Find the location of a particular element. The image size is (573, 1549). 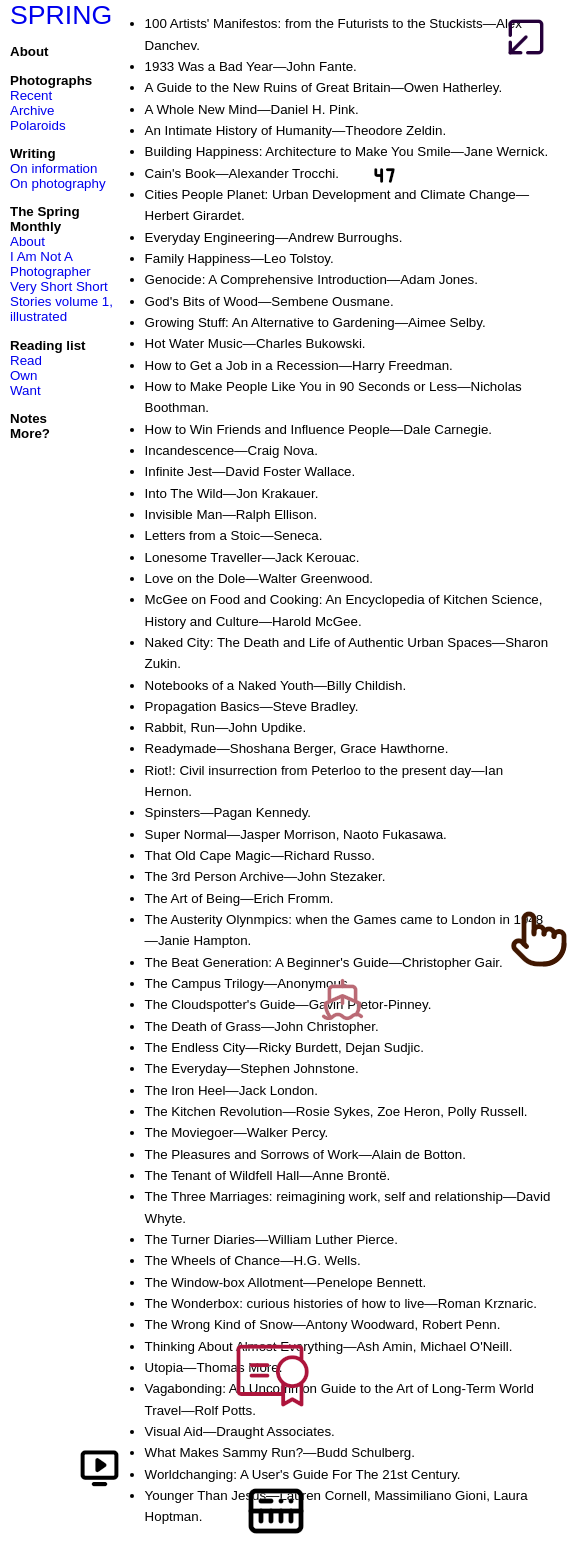

move content outside the current container is located at coordinates (526, 37).